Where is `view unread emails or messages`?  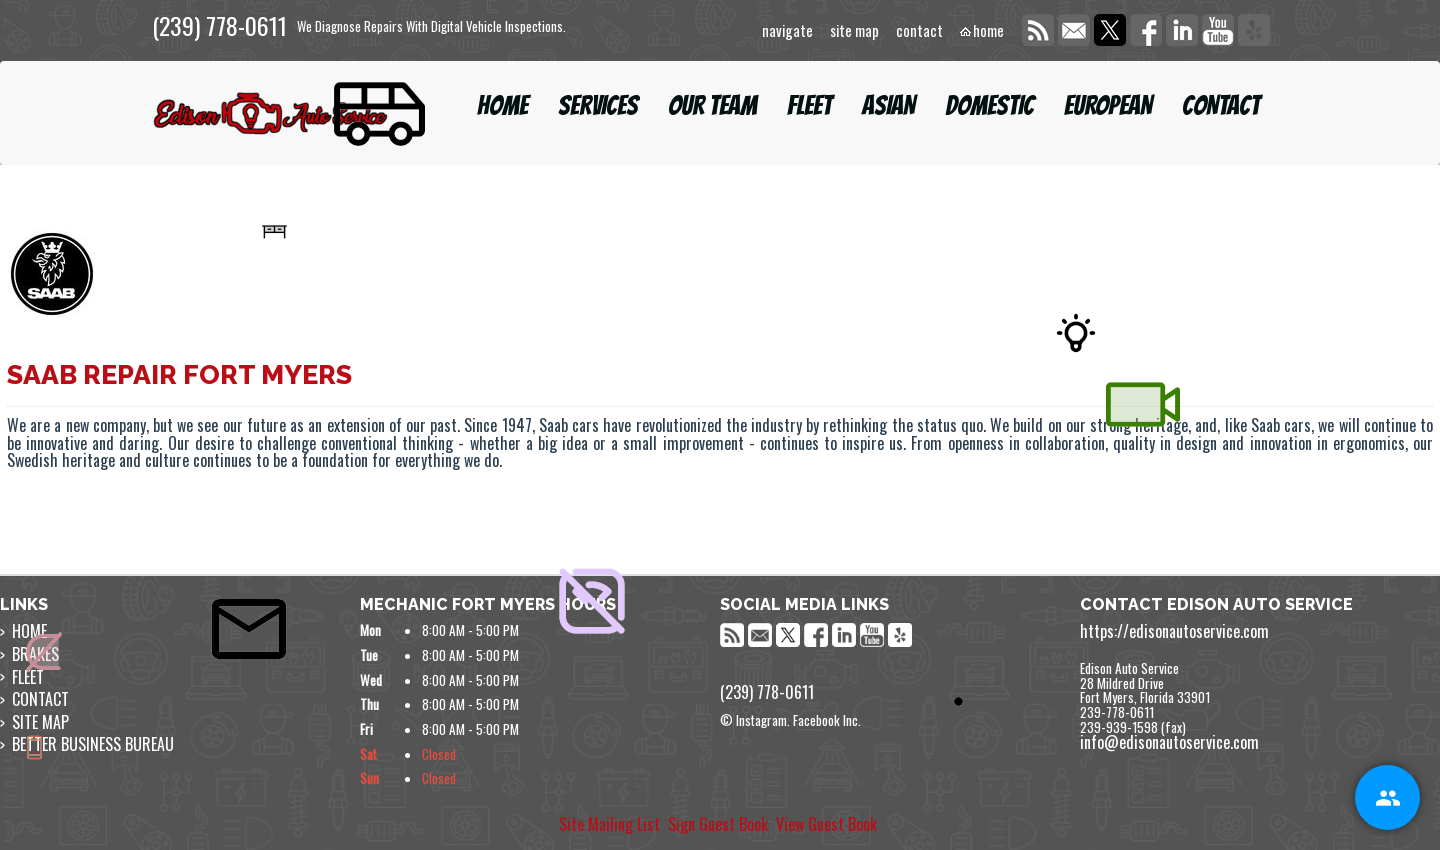
view unread emails or messages is located at coordinates (249, 629).